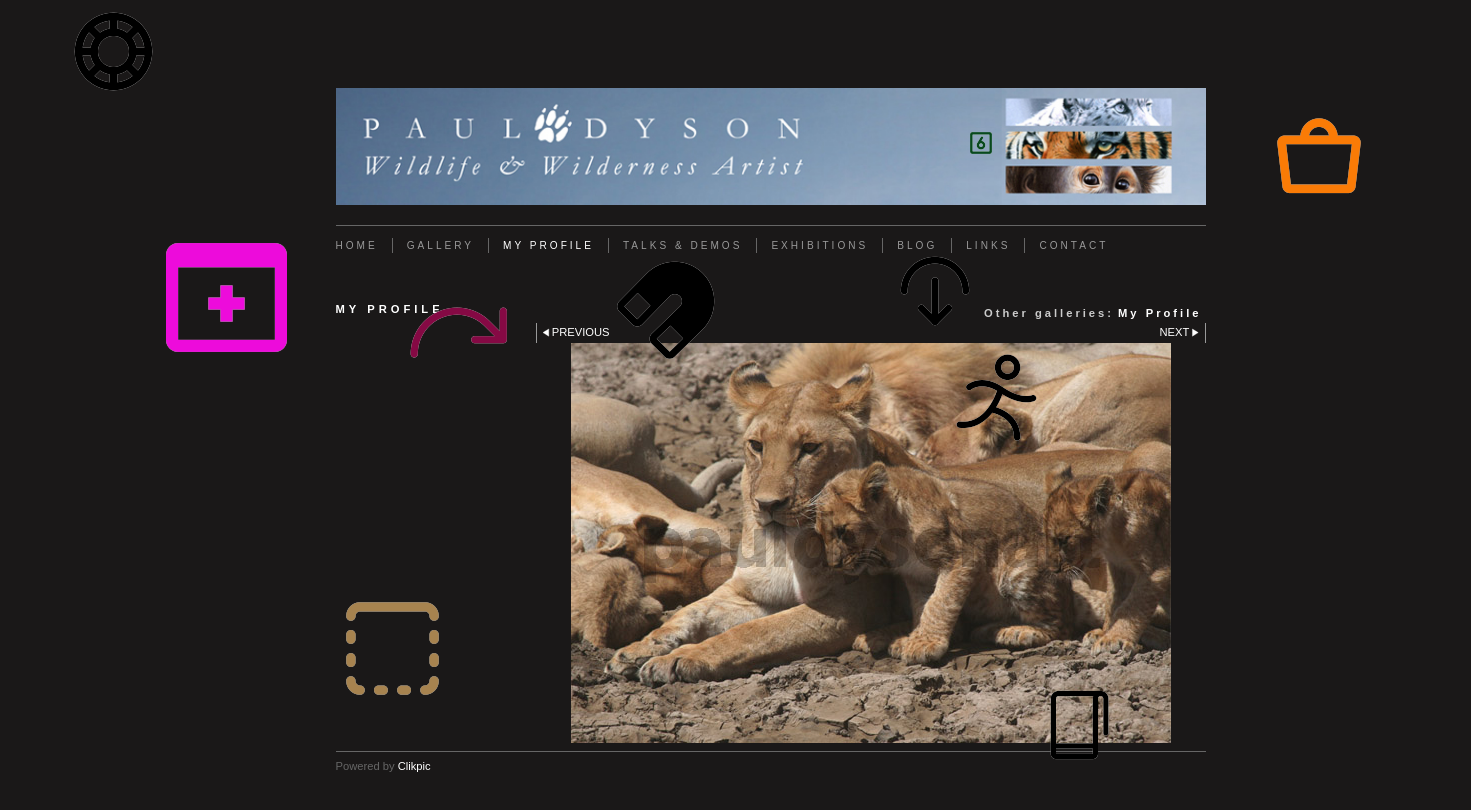  I want to click on start a run or workout activity, so click(998, 396).